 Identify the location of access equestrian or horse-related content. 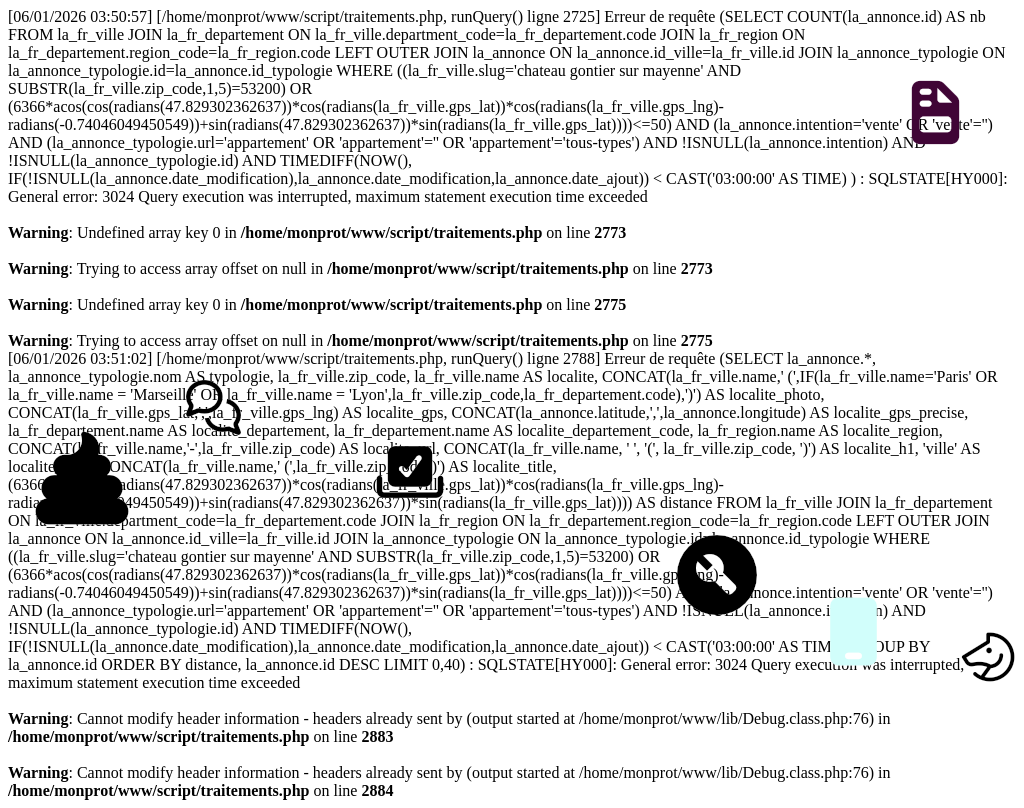
(990, 657).